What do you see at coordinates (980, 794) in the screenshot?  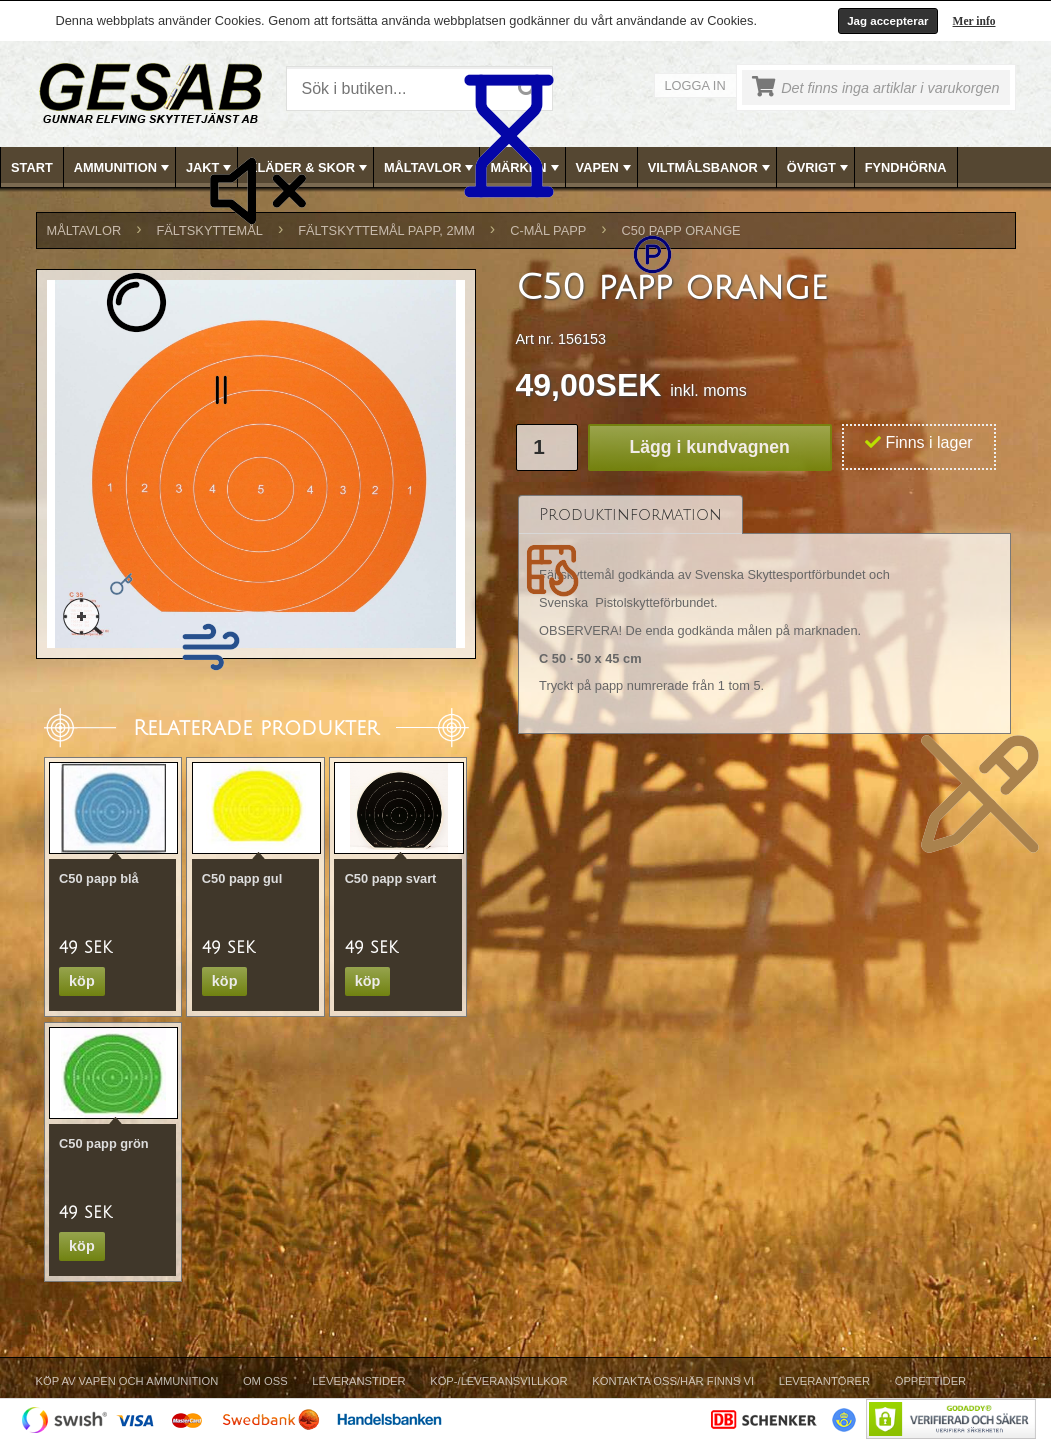 I see `editing is disabled` at bounding box center [980, 794].